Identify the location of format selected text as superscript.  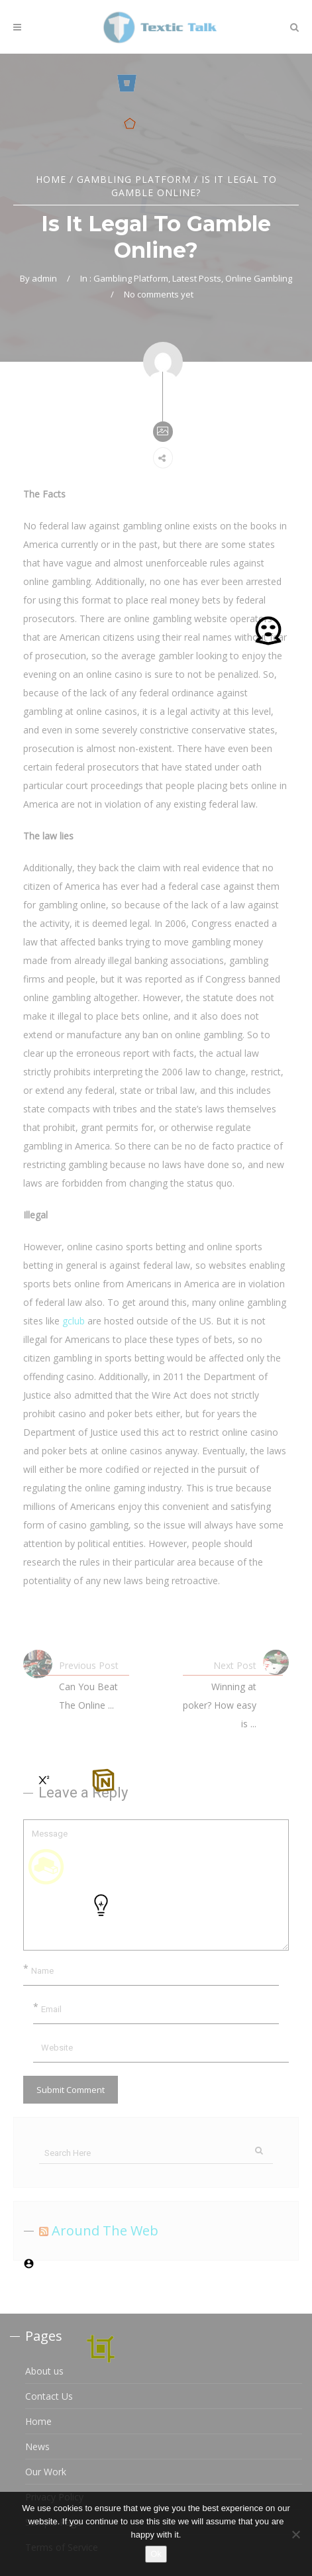
(43, 1780).